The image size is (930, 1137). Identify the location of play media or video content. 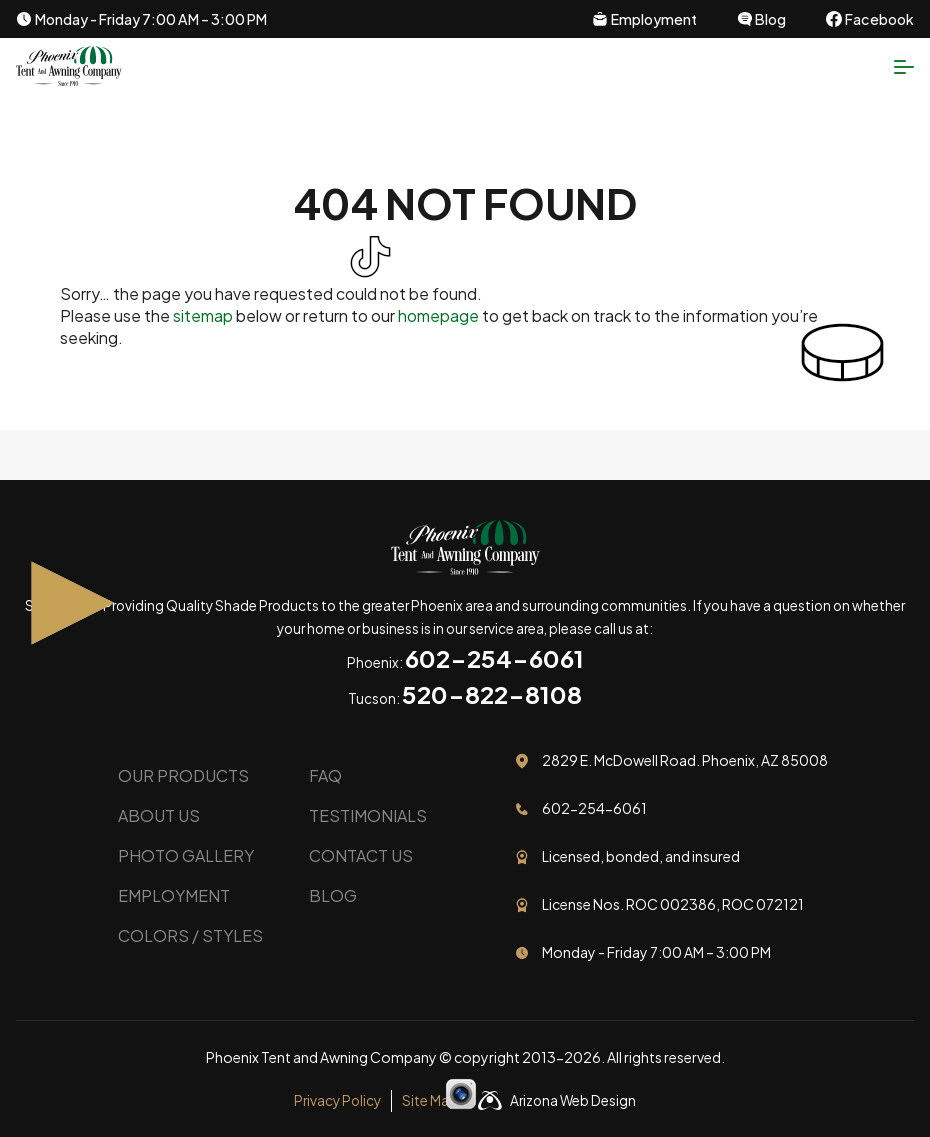
(73, 603).